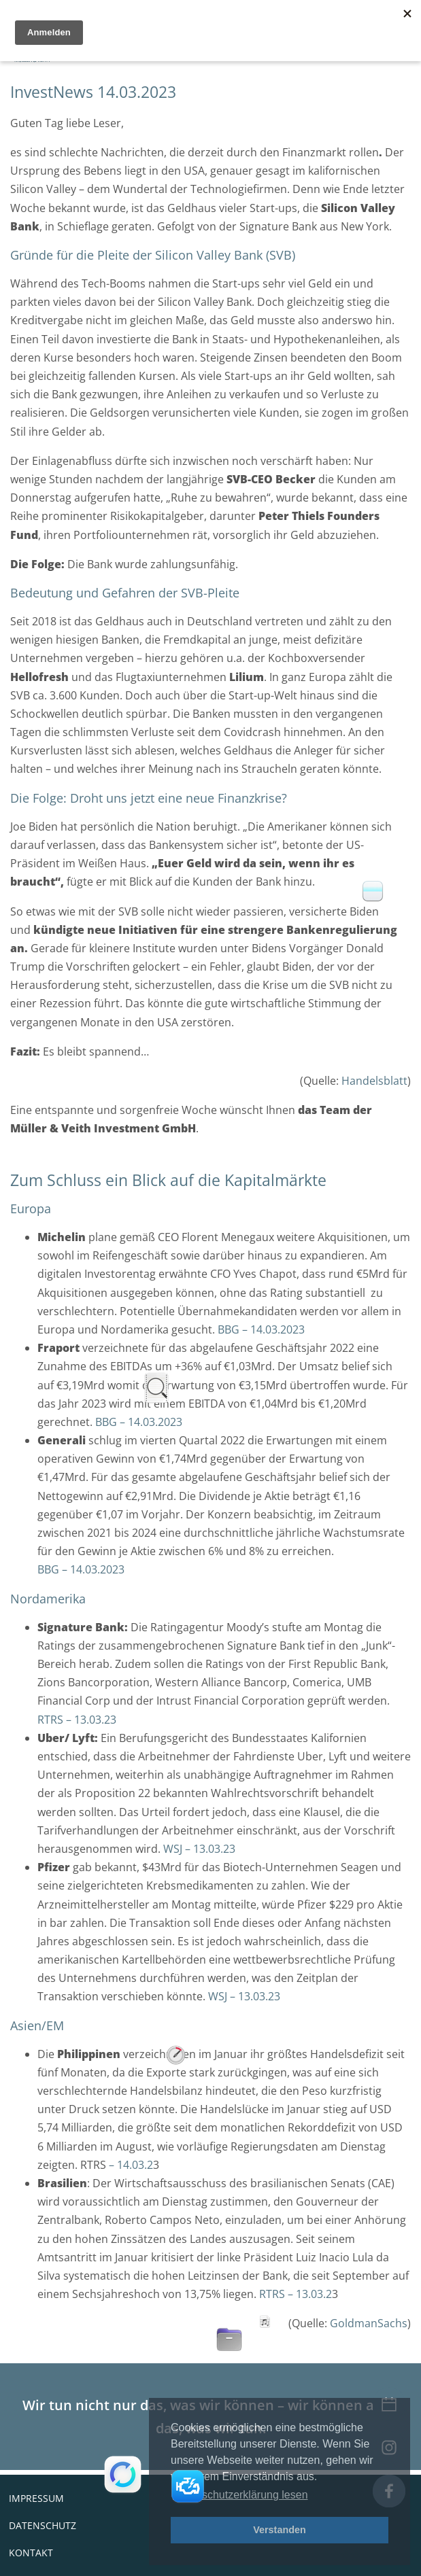 This screenshot has height=2576, width=421. What do you see at coordinates (175, 2055) in the screenshot?
I see `open sysprof system profiler` at bounding box center [175, 2055].